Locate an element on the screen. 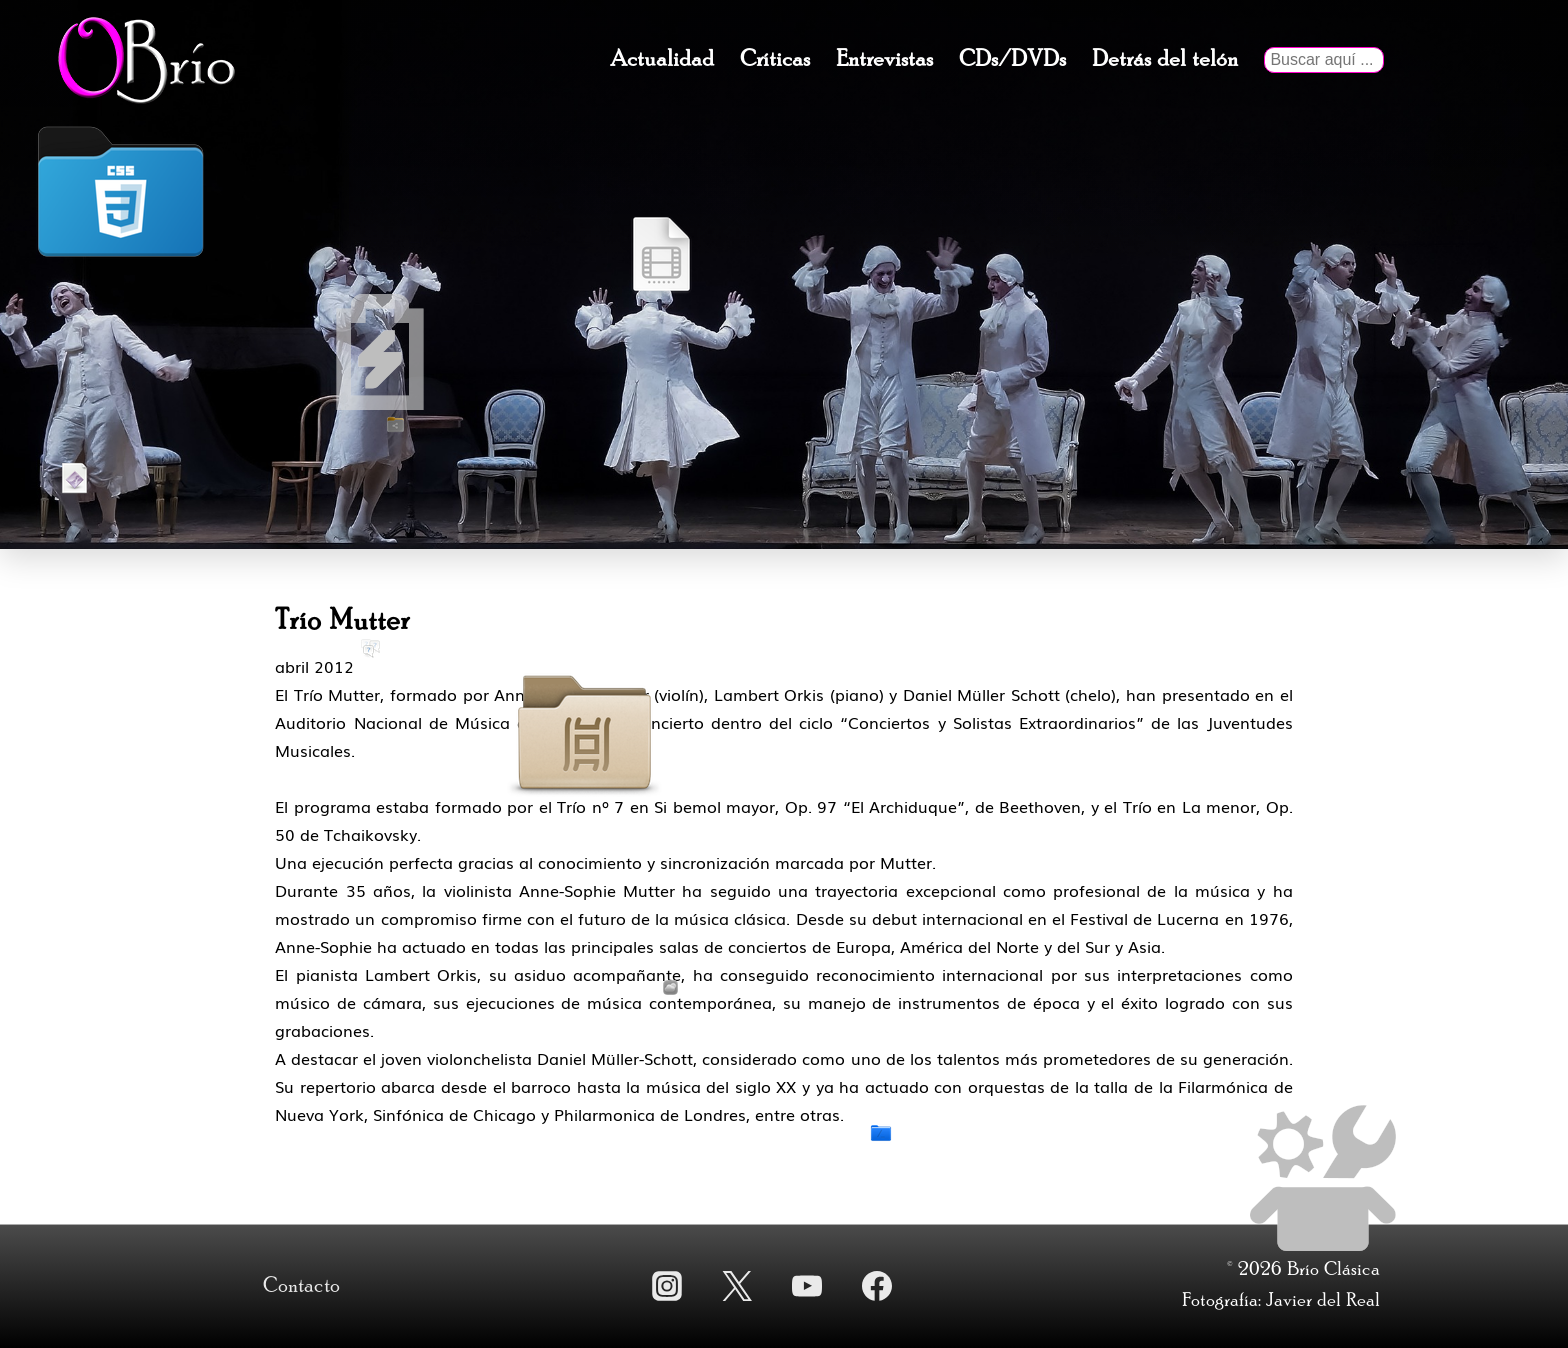 The image size is (1568, 1348). open your videos folder is located at coordinates (584, 739).